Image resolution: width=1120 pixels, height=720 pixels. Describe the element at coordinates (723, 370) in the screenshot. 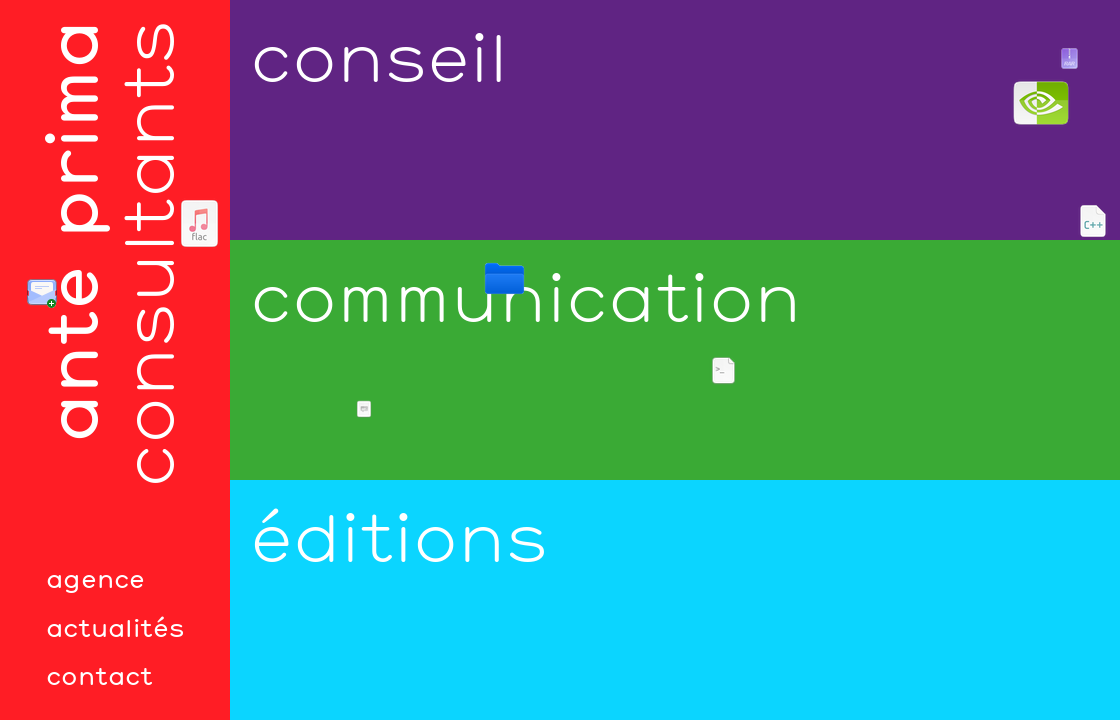

I see `shell script or terminal executable file` at that location.